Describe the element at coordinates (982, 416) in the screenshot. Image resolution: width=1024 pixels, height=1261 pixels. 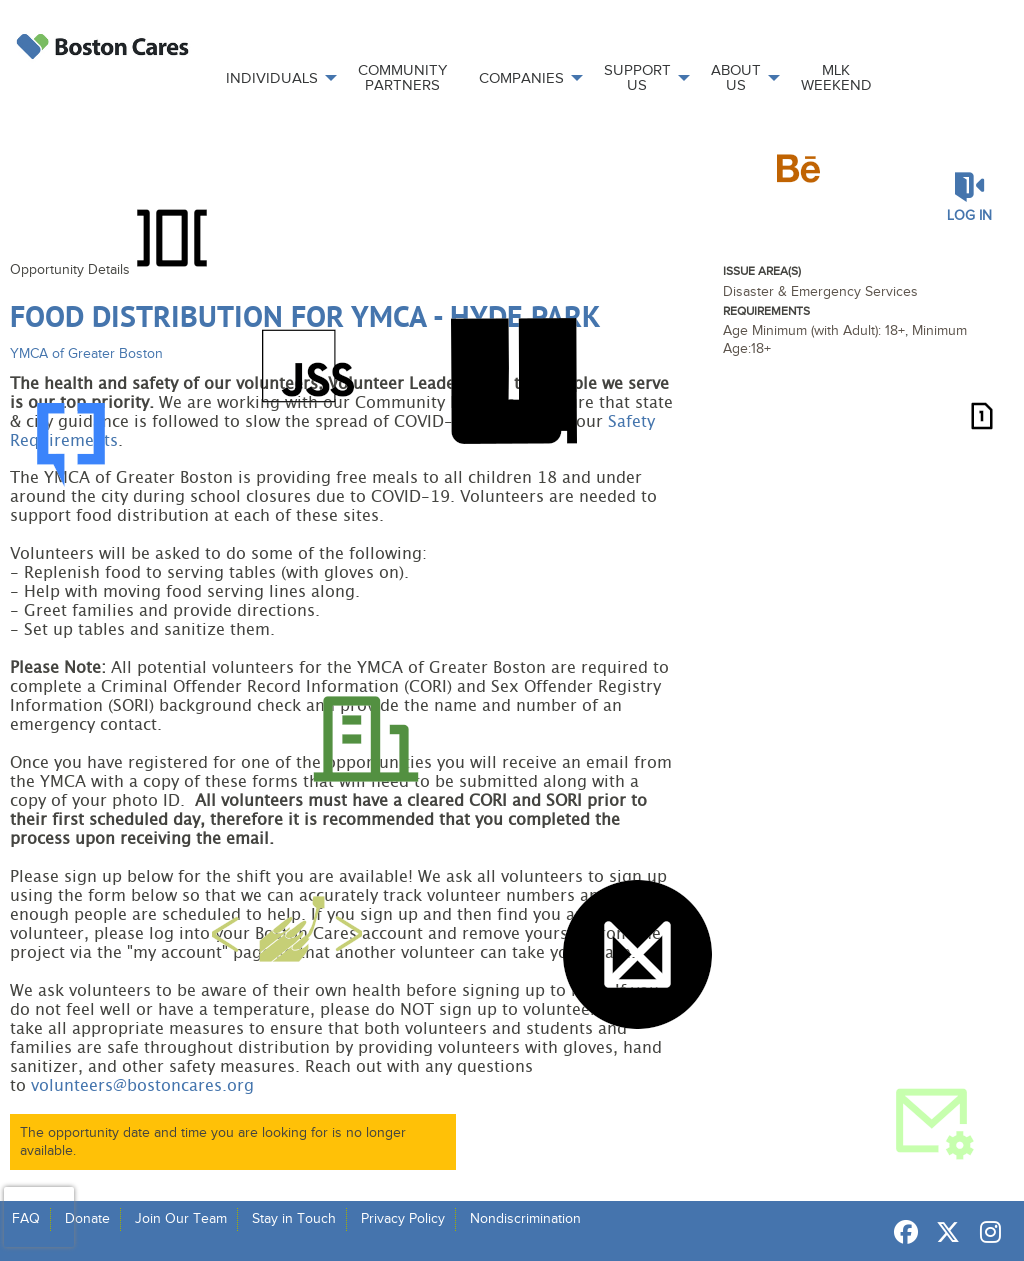
I see `indicates primary SIM card slot (SIM 1)` at that location.